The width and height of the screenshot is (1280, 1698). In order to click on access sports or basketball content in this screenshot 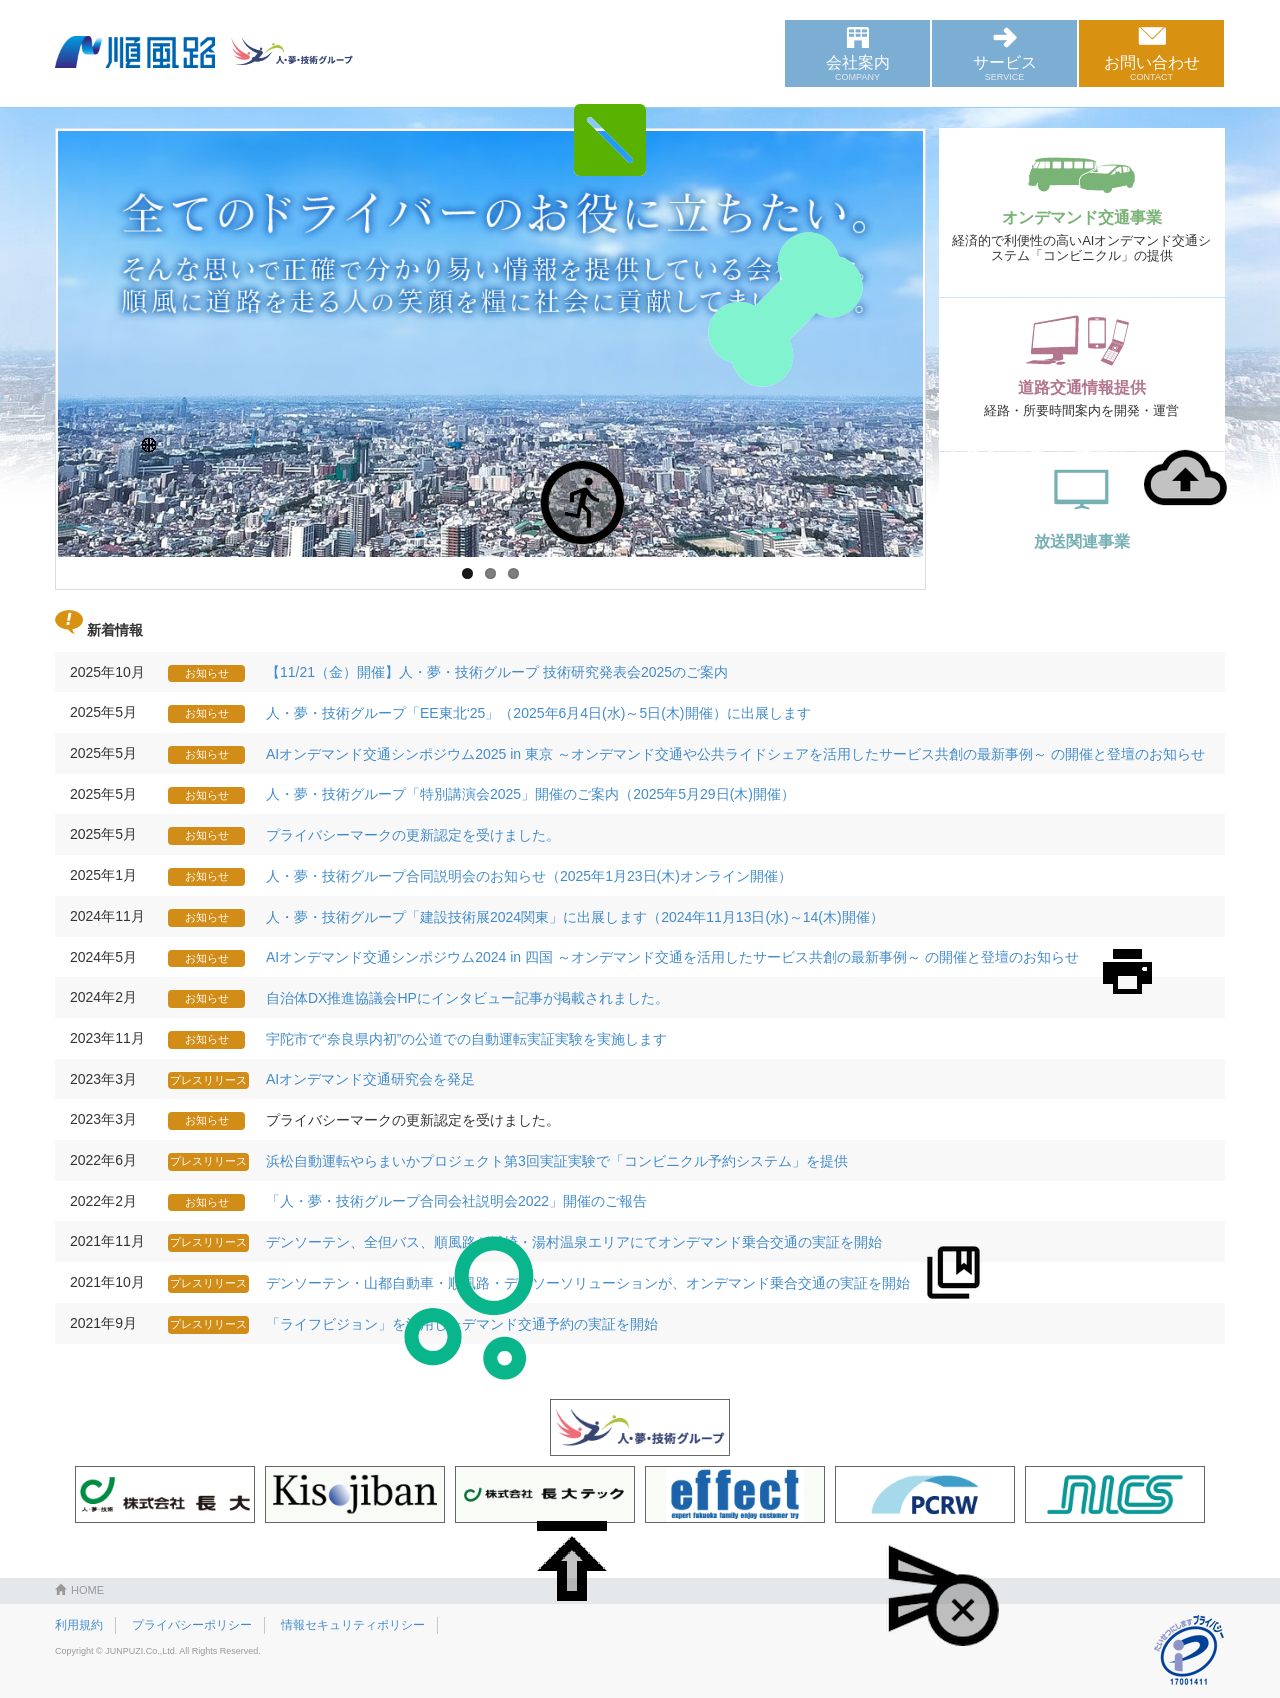, I will do `click(149, 445)`.